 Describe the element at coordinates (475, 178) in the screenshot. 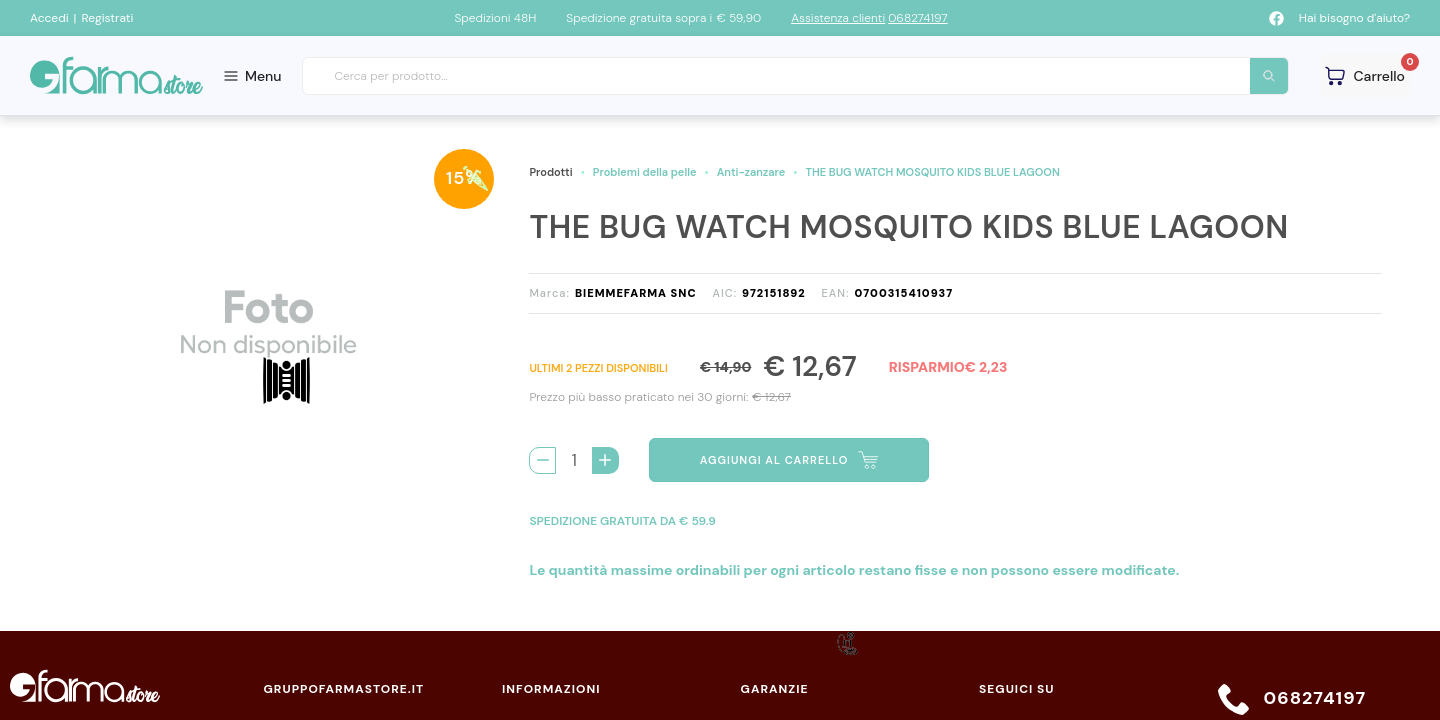

I see `equip a dagger or short blade weapon` at that location.